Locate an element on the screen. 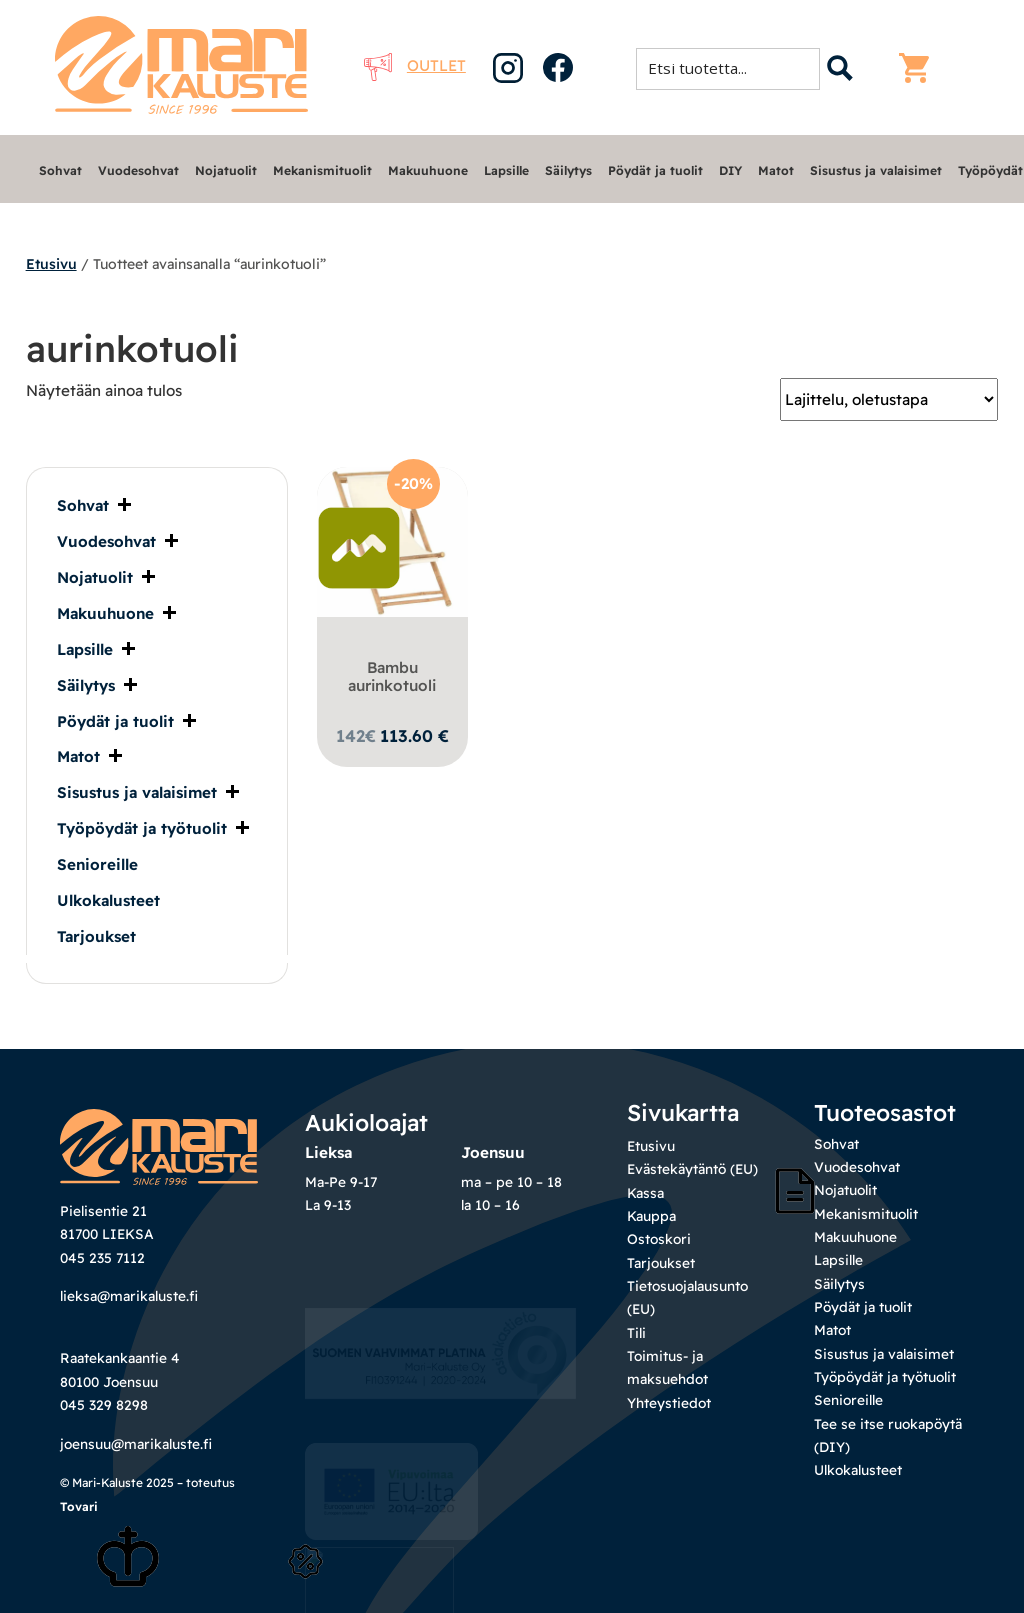  view analytics or statistics is located at coordinates (359, 548).